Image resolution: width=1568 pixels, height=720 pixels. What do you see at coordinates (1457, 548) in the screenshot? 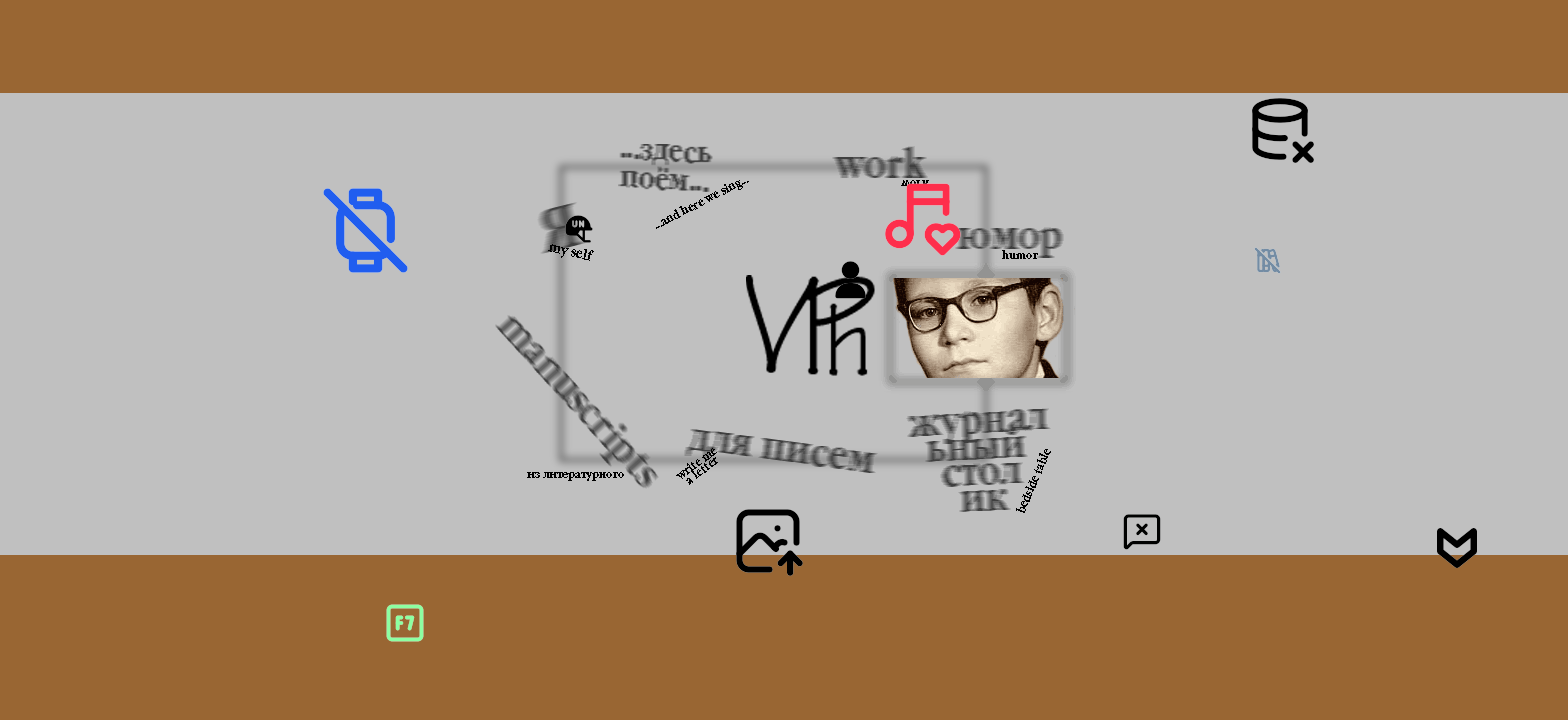
I see `expand or show more content below` at bounding box center [1457, 548].